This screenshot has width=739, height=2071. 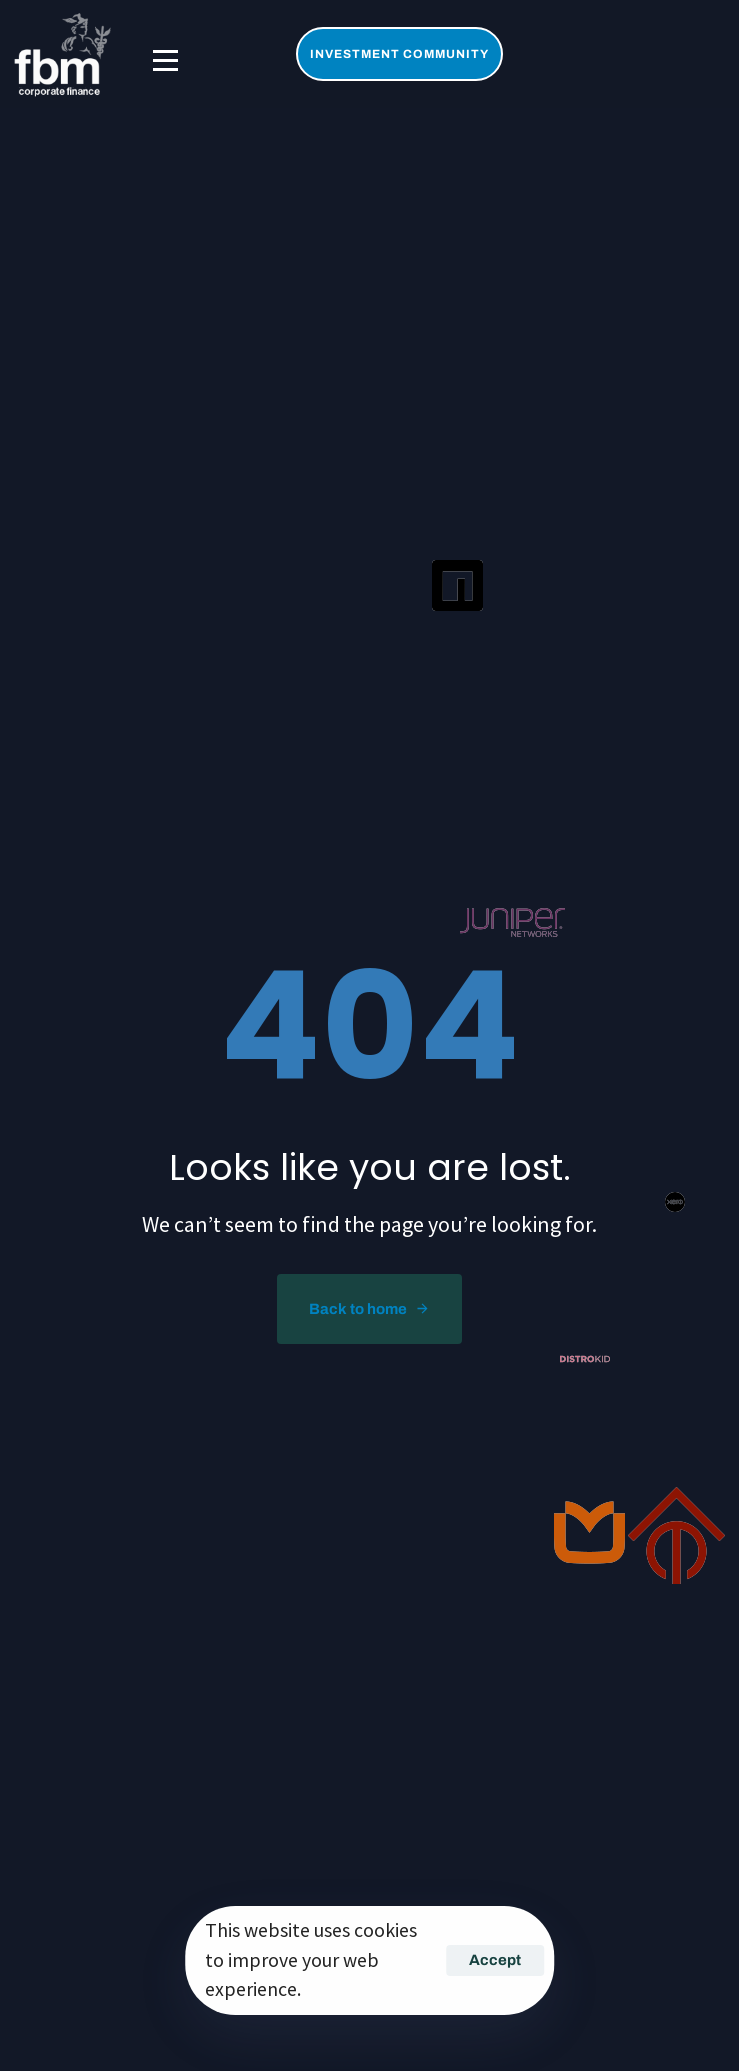 What do you see at coordinates (457, 585) in the screenshot?
I see `npm package manager logo` at bounding box center [457, 585].